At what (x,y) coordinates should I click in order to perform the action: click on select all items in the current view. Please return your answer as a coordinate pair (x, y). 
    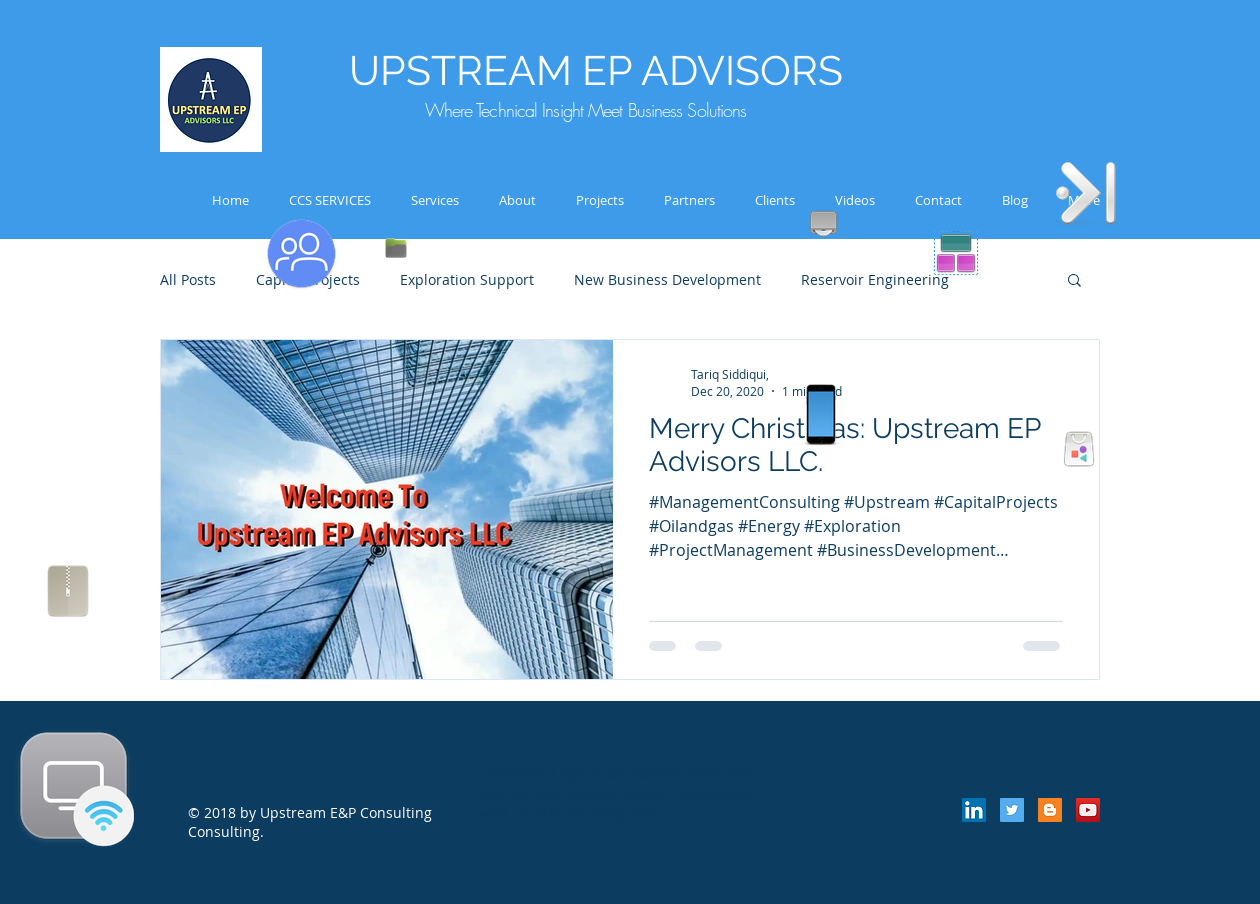
    Looking at the image, I should click on (956, 253).